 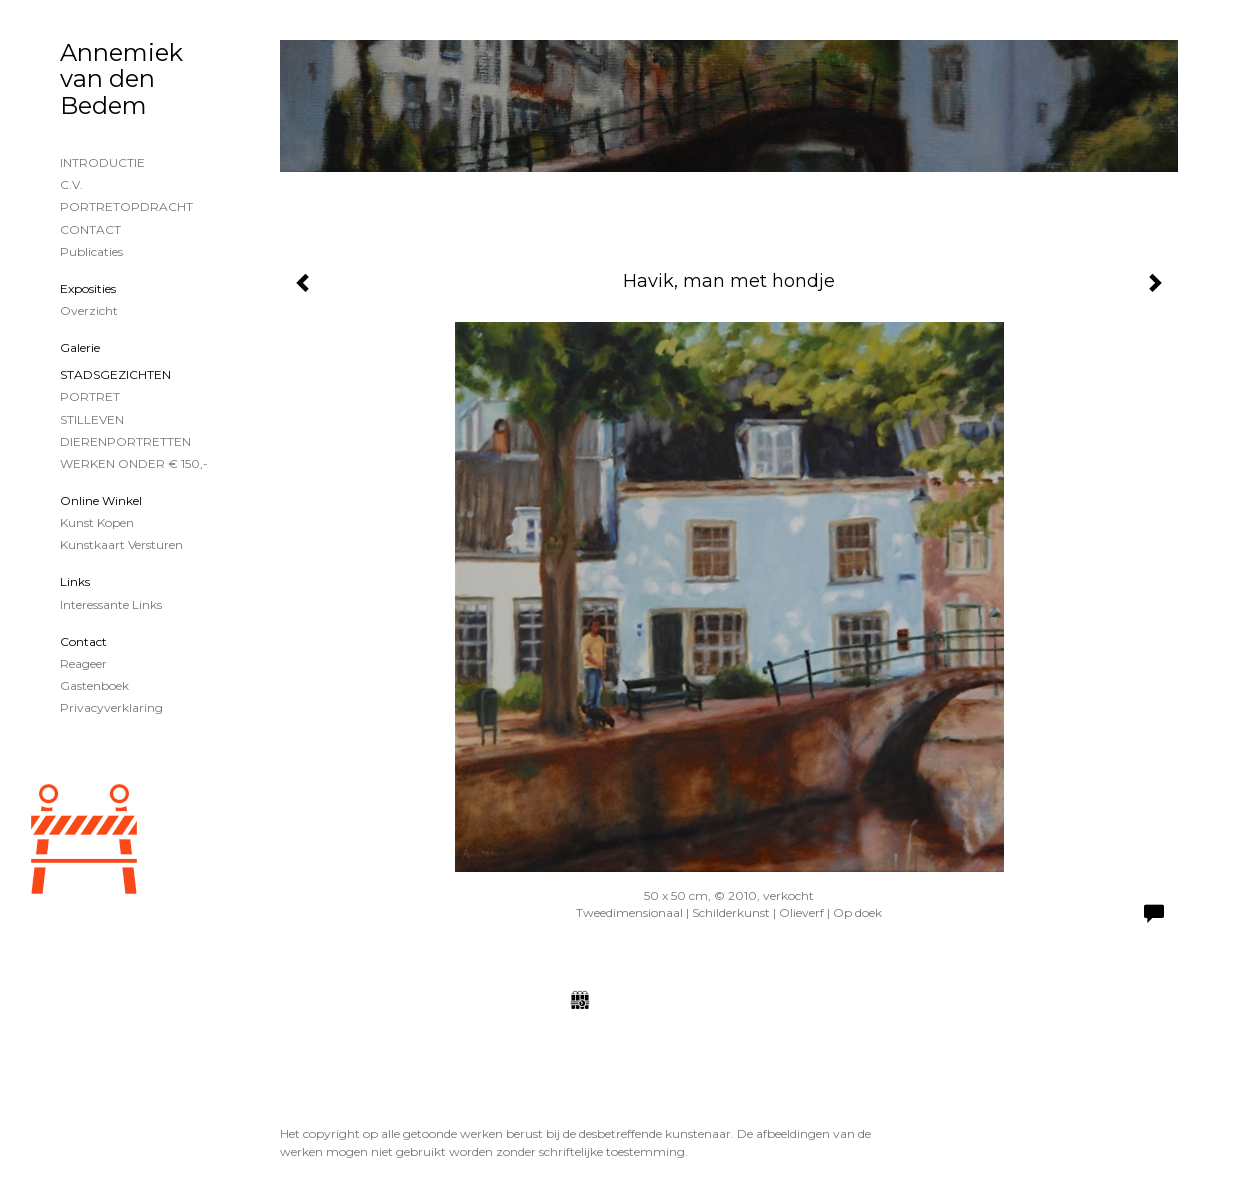 What do you see at coordinates (580, 1000) in the screenshot?
I see `activate a timed explosive or bomb in-game` at bounding box center [580, 1000].